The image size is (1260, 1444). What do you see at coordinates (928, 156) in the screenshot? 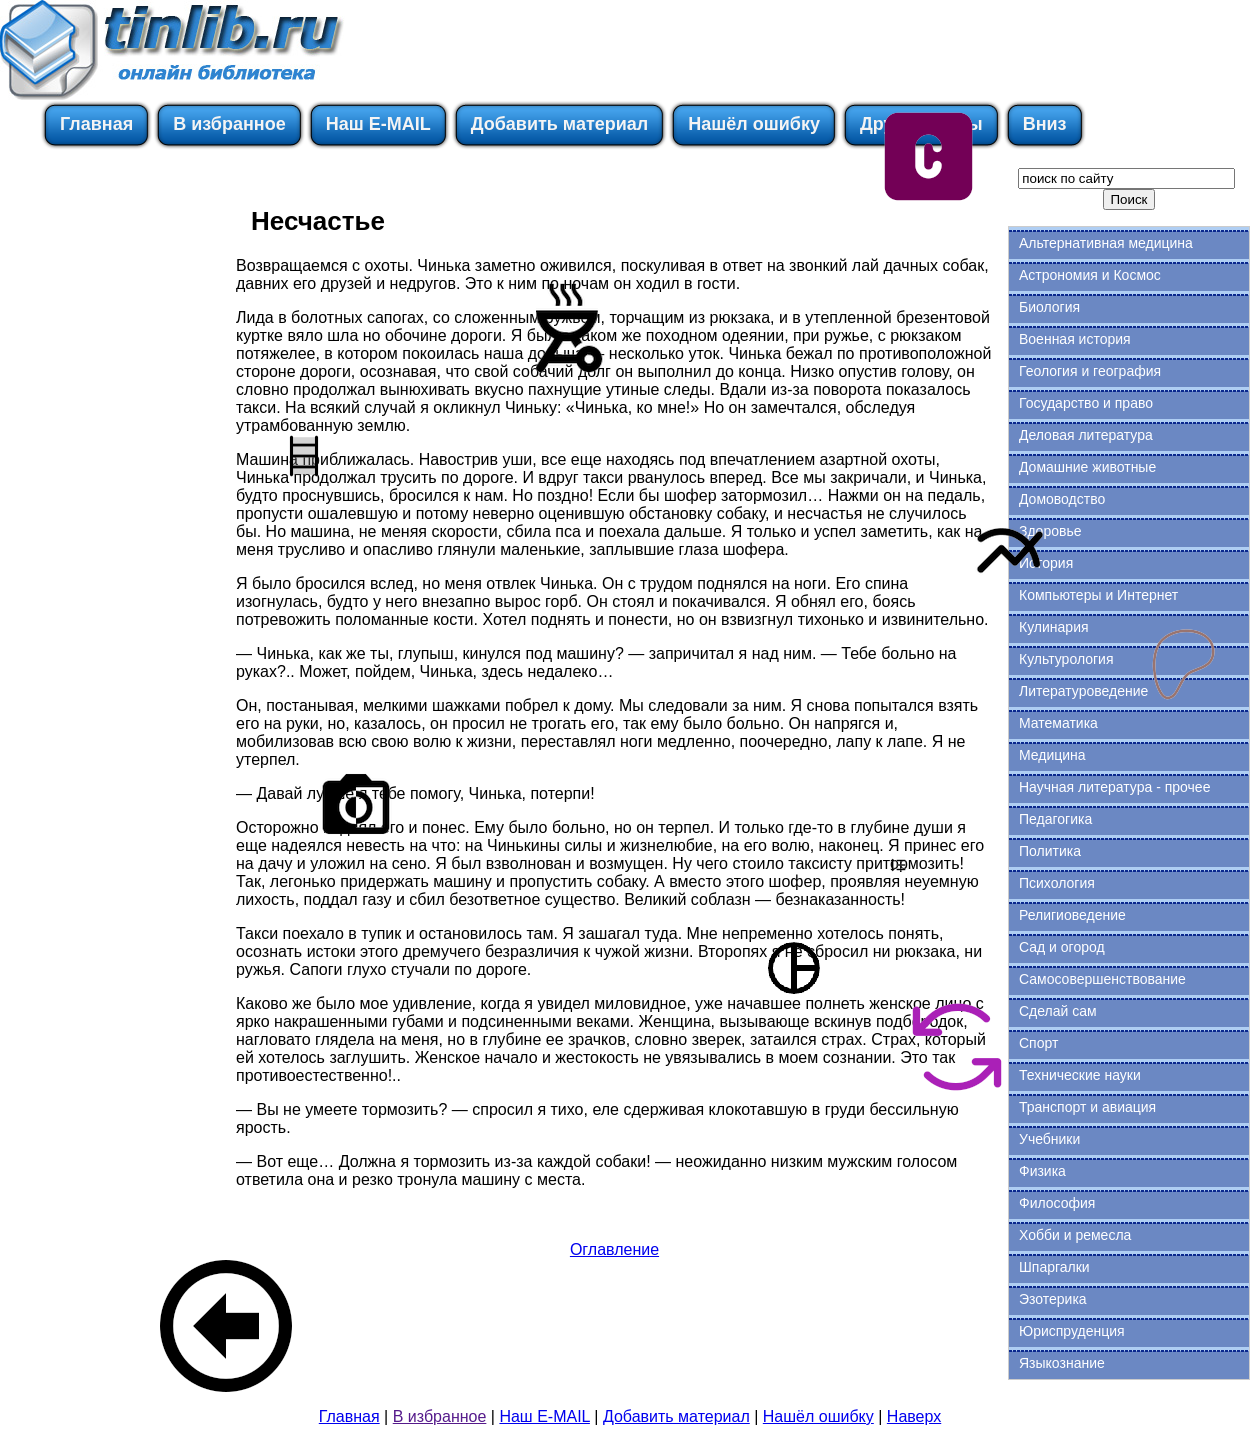
I see `indicates a "C" grade or rating` at bounding box center [928, 156].